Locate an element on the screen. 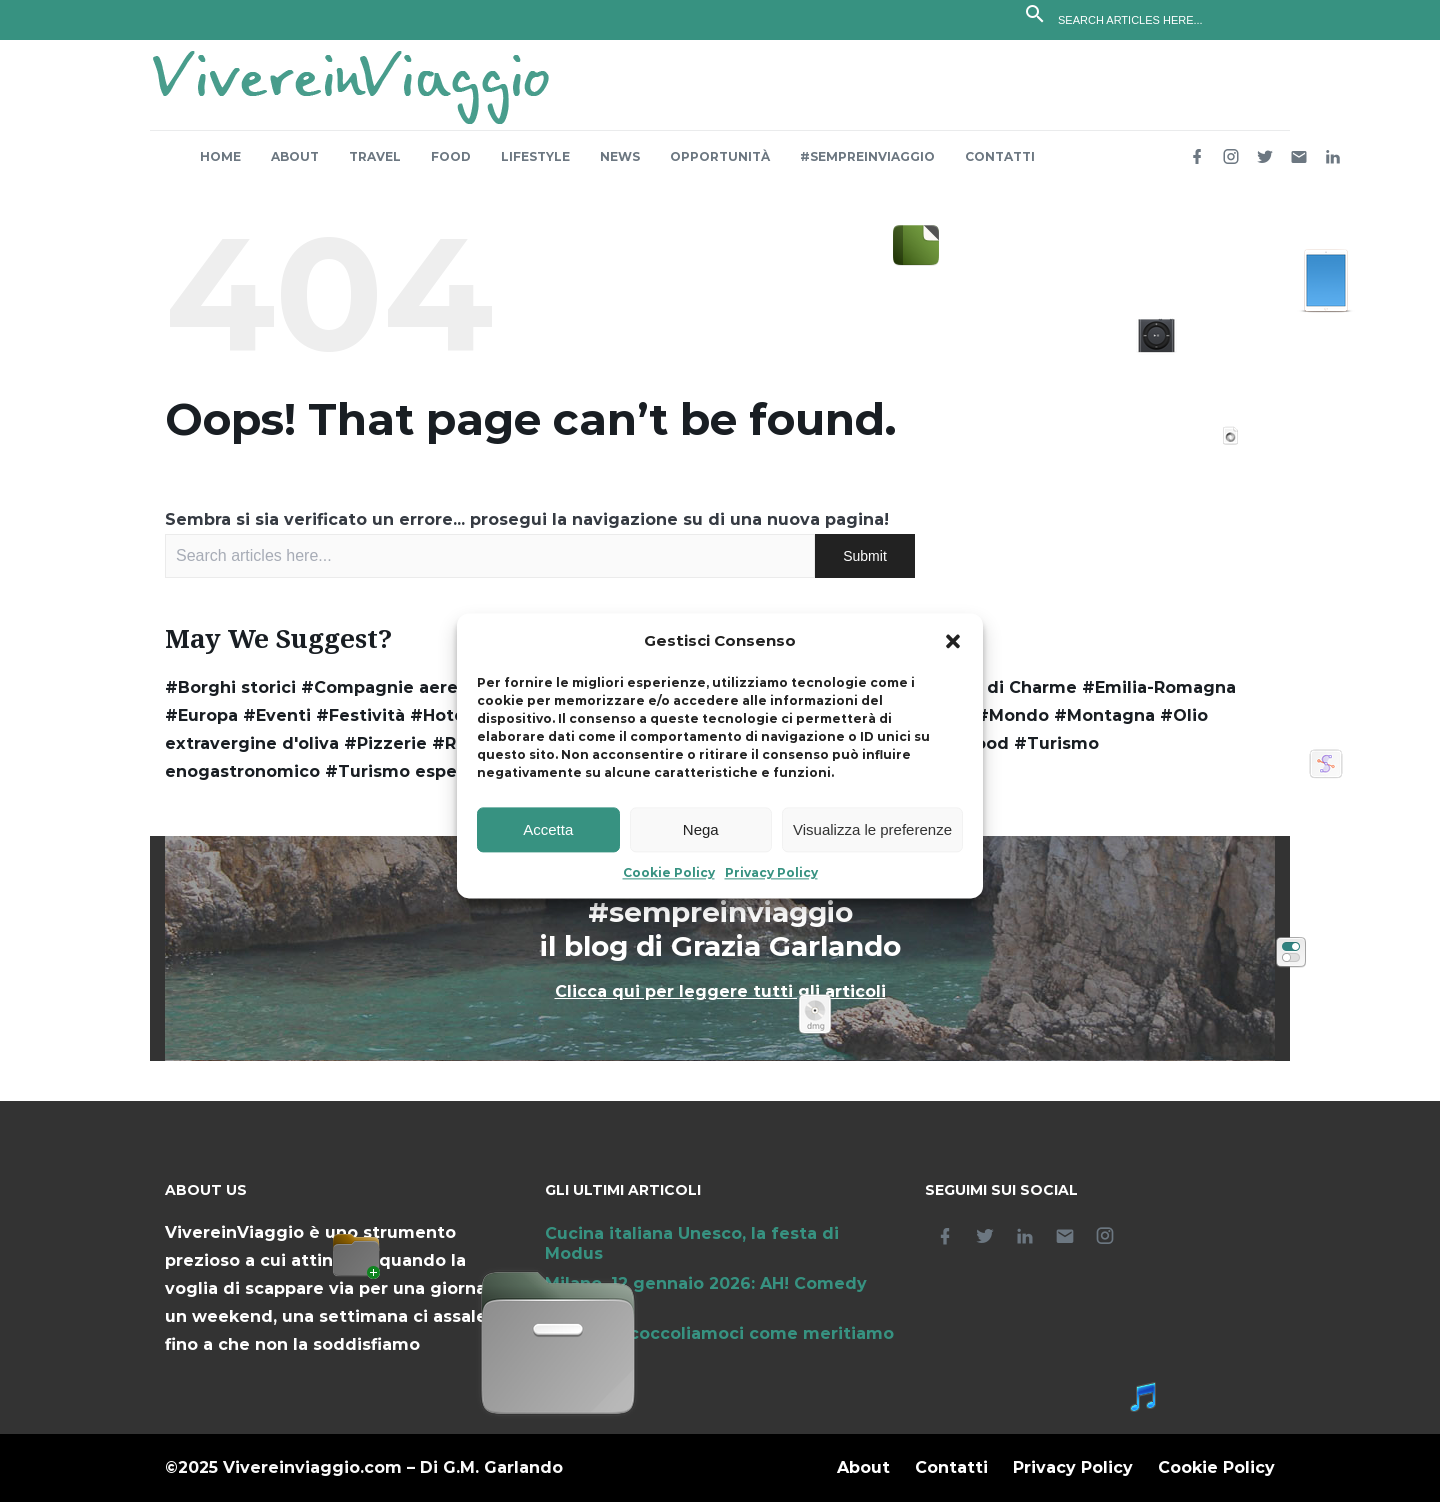 The width and height of the screenshot is (1440, 1512). open gnome tweaks settings is located at coordinates (1291, 952).